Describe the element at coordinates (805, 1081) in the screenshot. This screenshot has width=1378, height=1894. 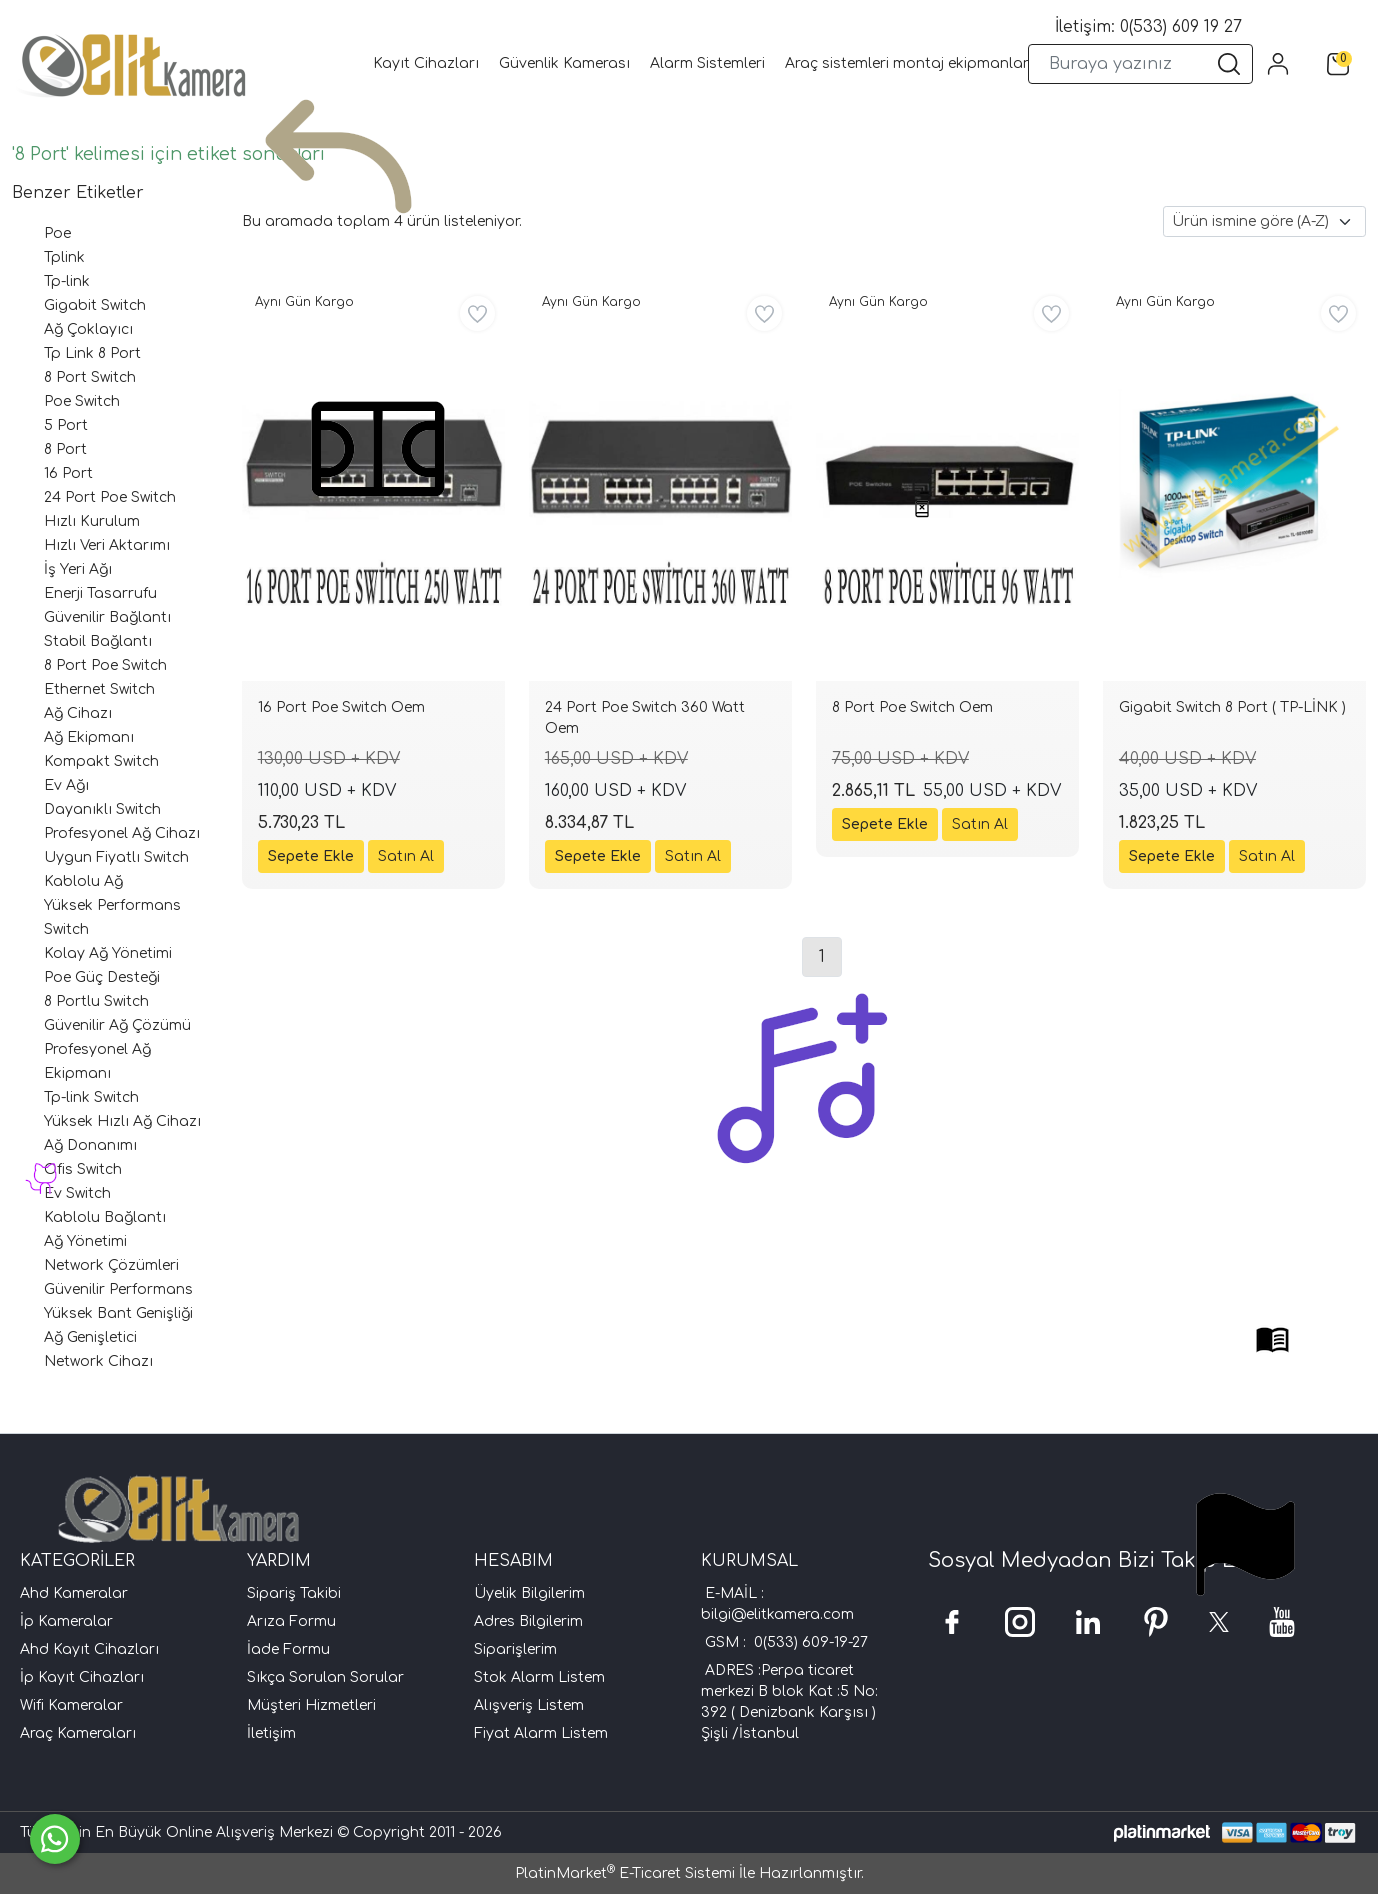
I see `add a new song to your library` at that location.